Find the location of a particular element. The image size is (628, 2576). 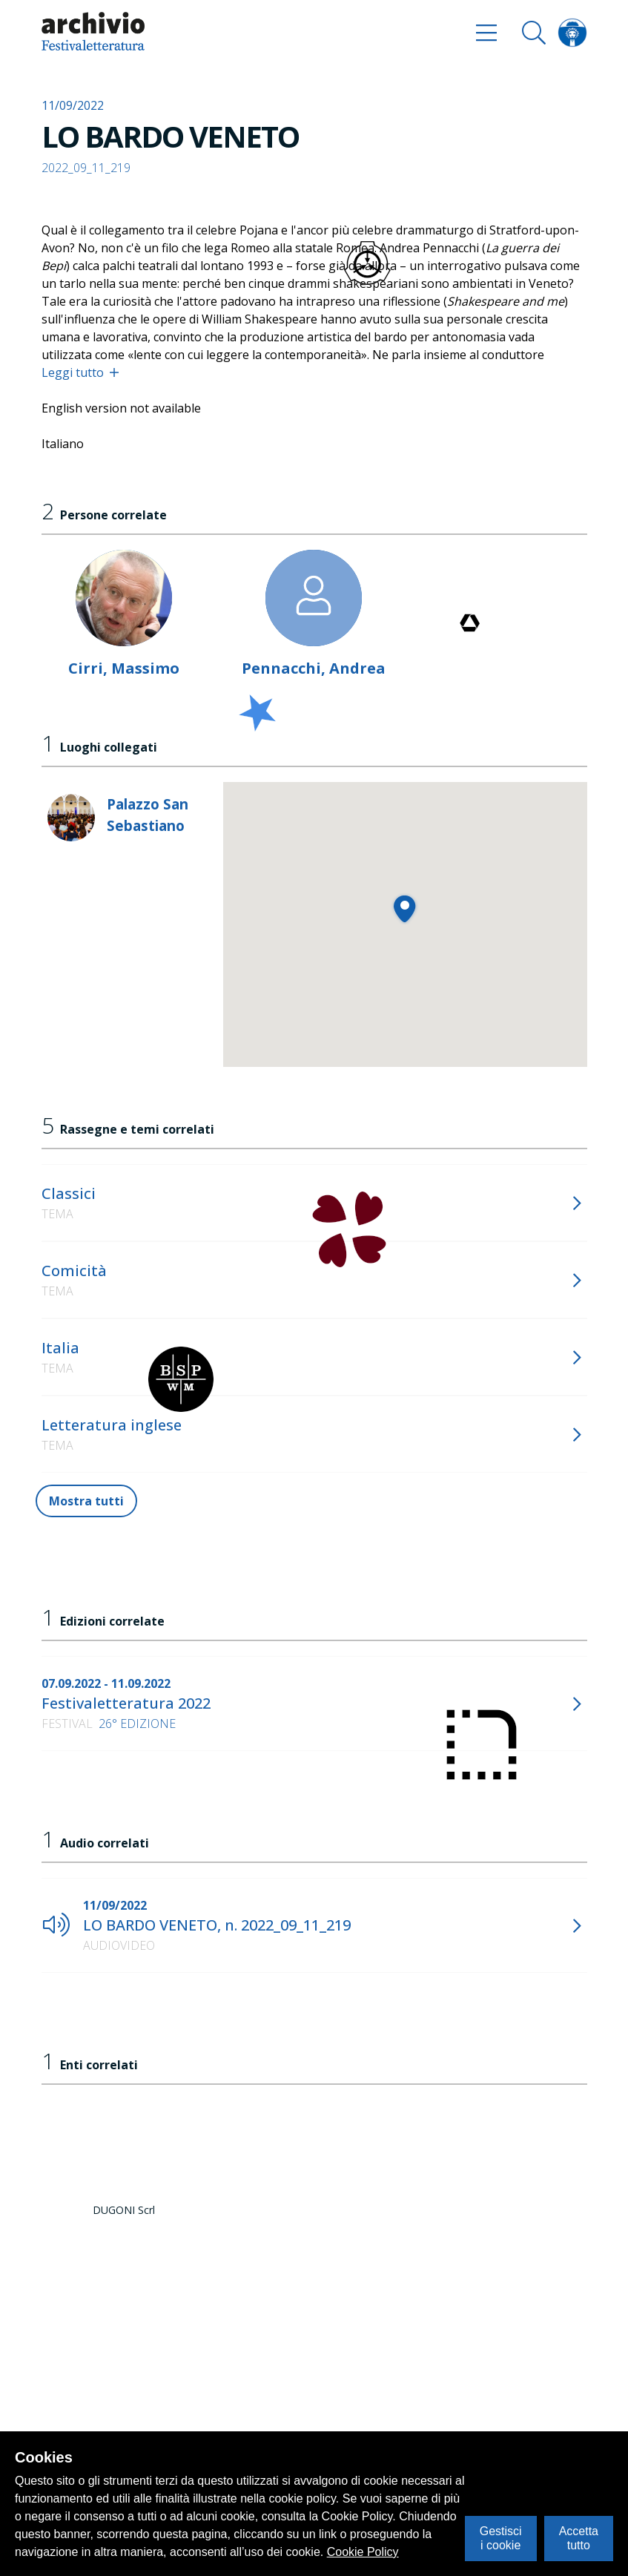

4chan logo is located at coordinates (349, 1229).